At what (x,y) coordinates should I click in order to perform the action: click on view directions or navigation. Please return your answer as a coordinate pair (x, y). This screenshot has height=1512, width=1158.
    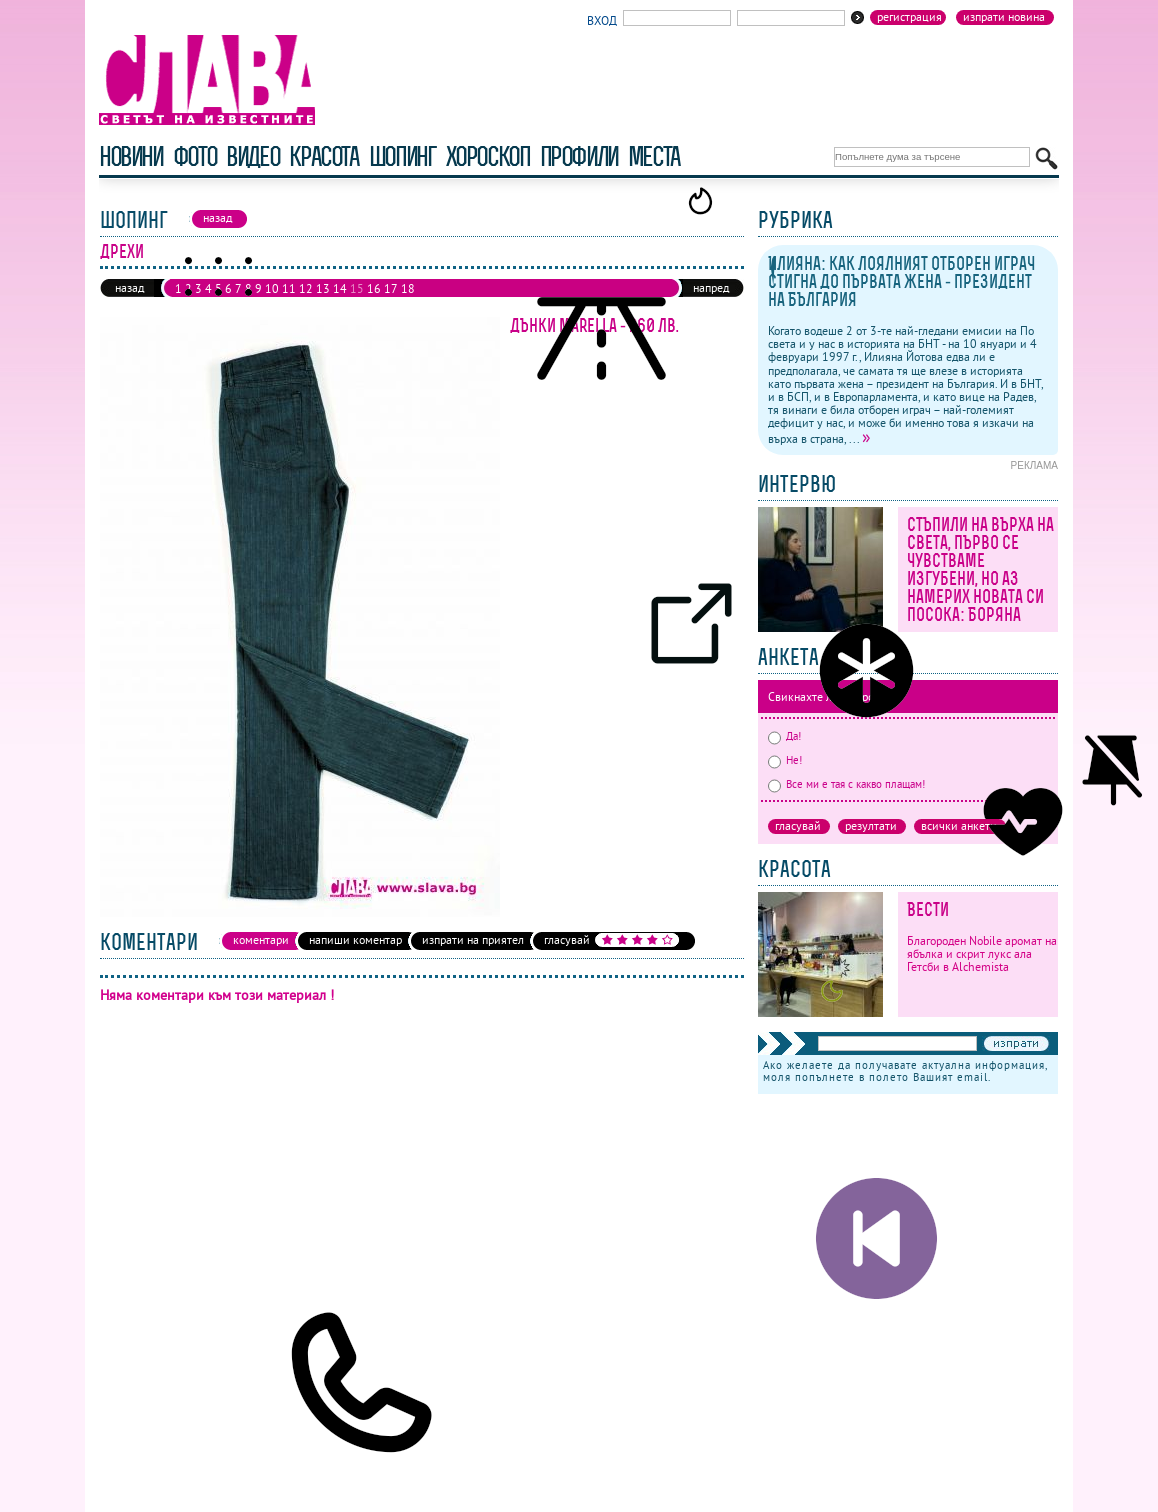
    Looking at the image, I should click on (601, 338).